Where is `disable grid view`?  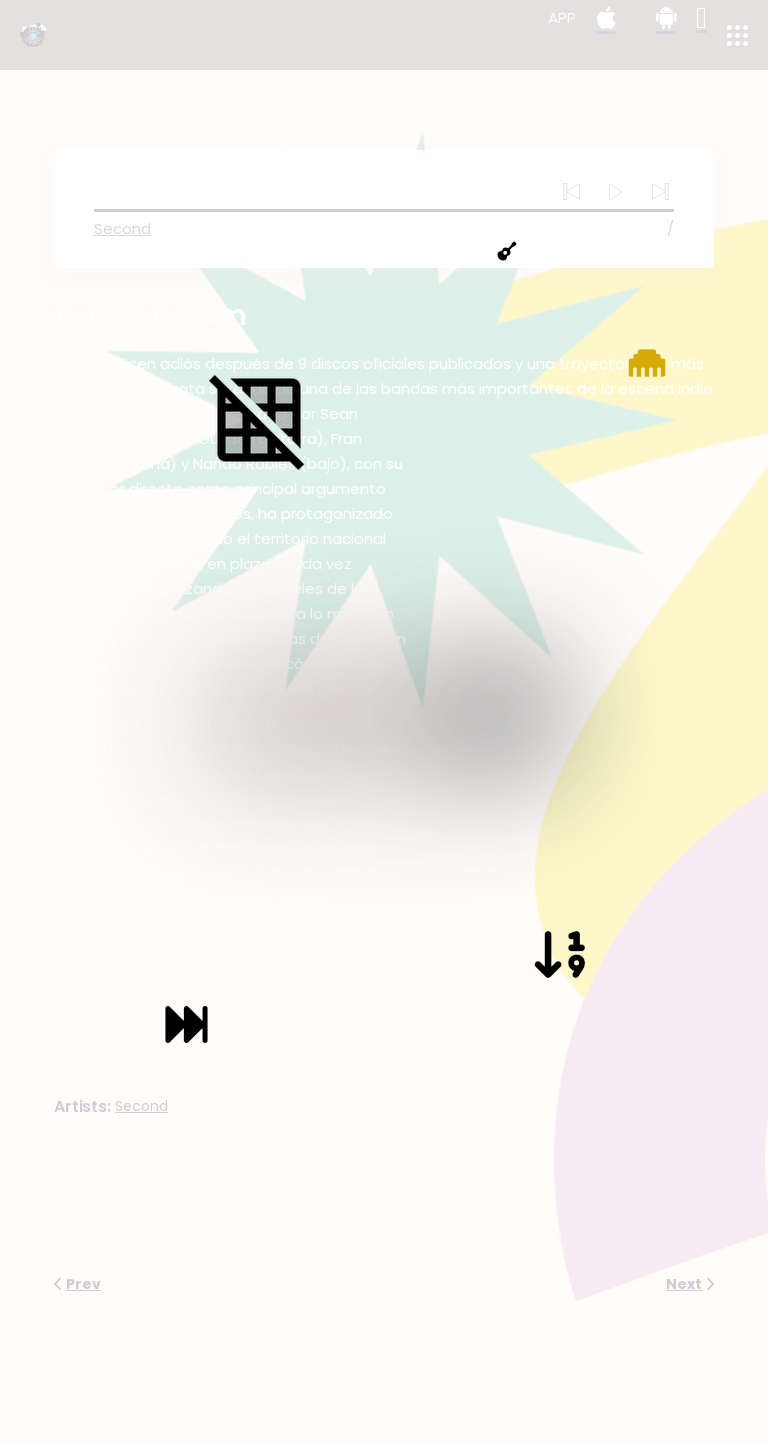
disable grid view is located at coordinates (259, 420).